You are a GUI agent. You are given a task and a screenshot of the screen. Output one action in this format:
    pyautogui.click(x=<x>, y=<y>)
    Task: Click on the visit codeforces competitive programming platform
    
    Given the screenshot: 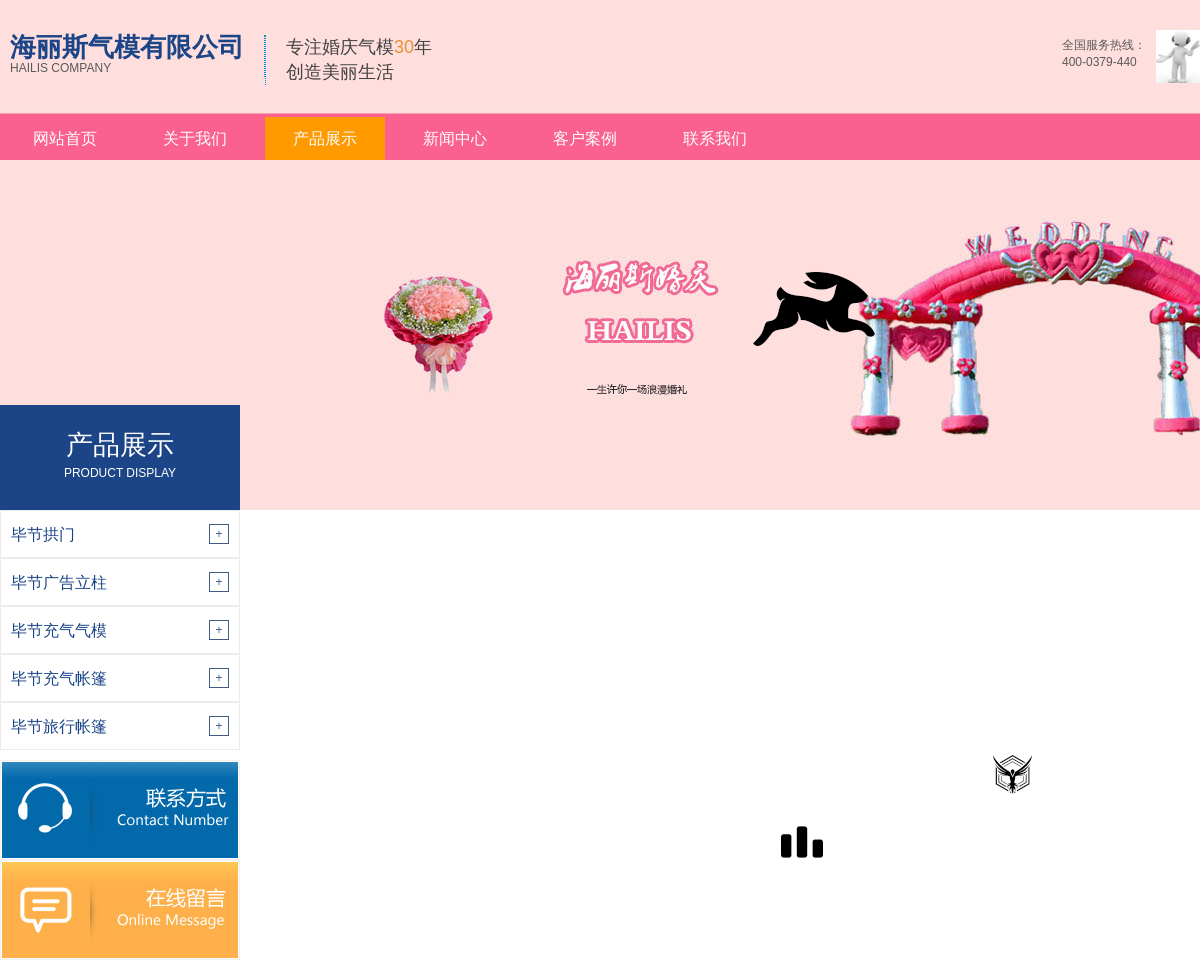 What is the action you would take?
    pyautogui.click(x=802, y=842)
    